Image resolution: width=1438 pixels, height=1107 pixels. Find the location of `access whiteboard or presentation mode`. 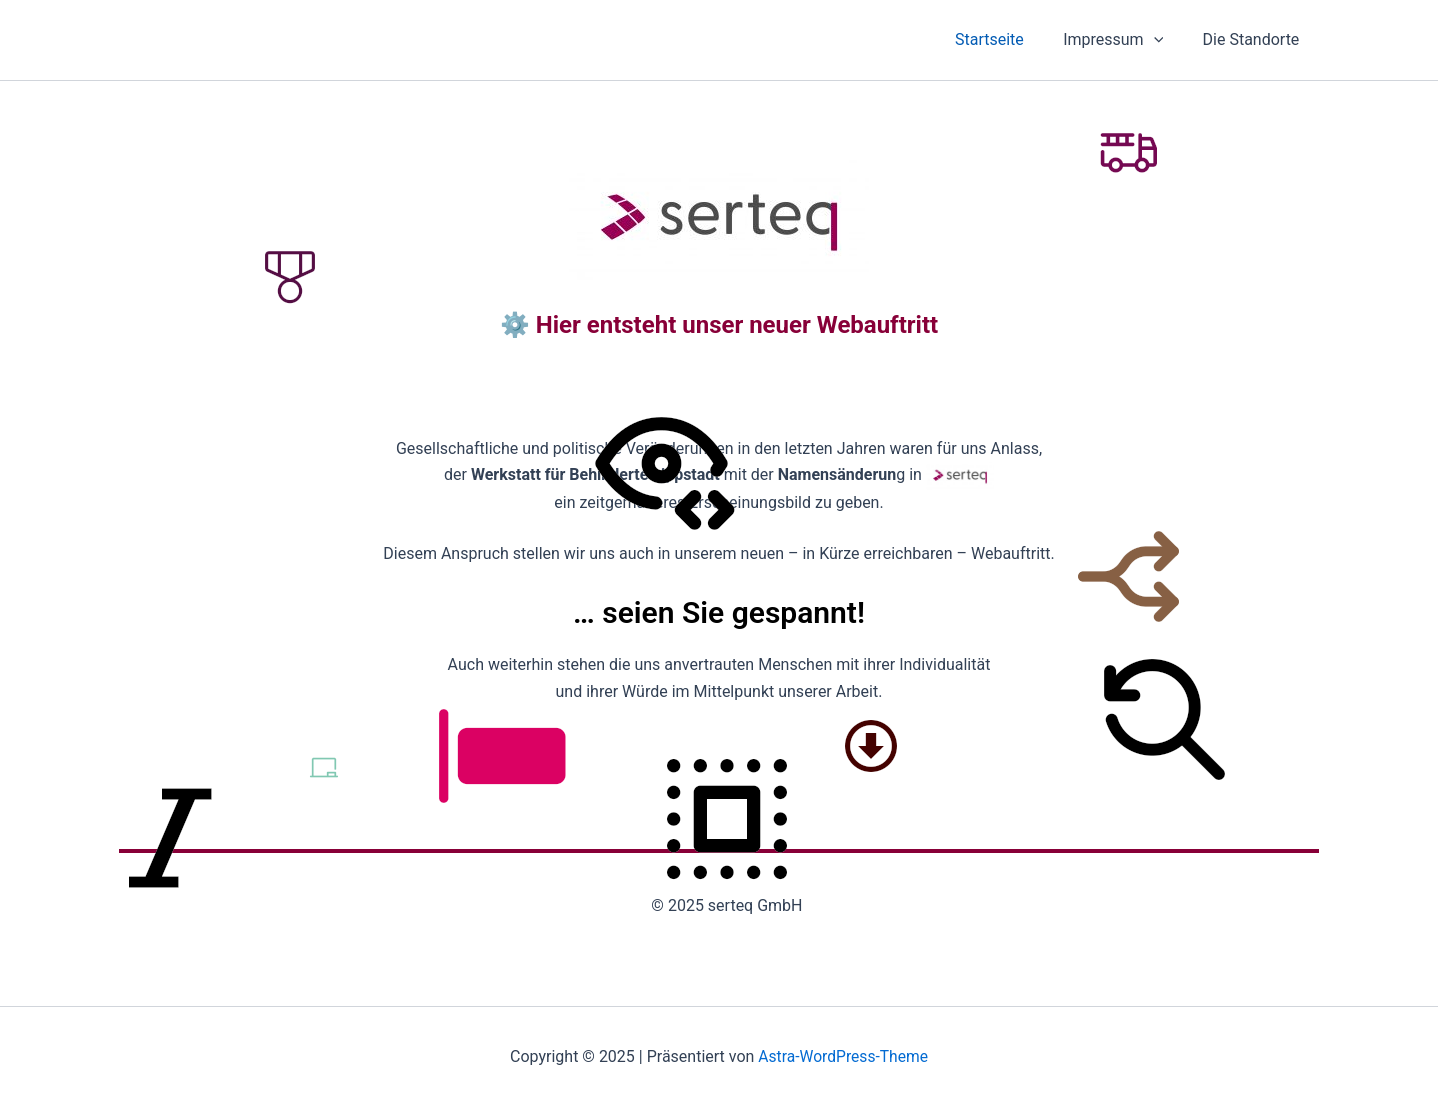

access whiteboard or presentation mode is located at coordinates (324, 768).